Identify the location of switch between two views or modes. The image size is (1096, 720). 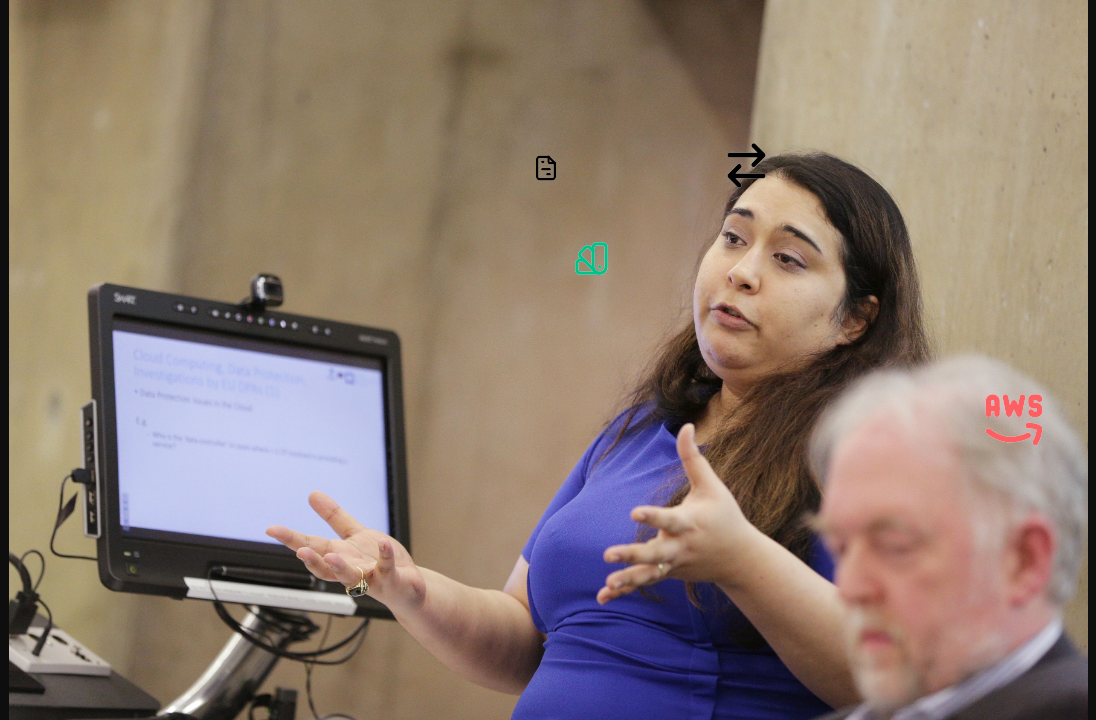
(746, 165).